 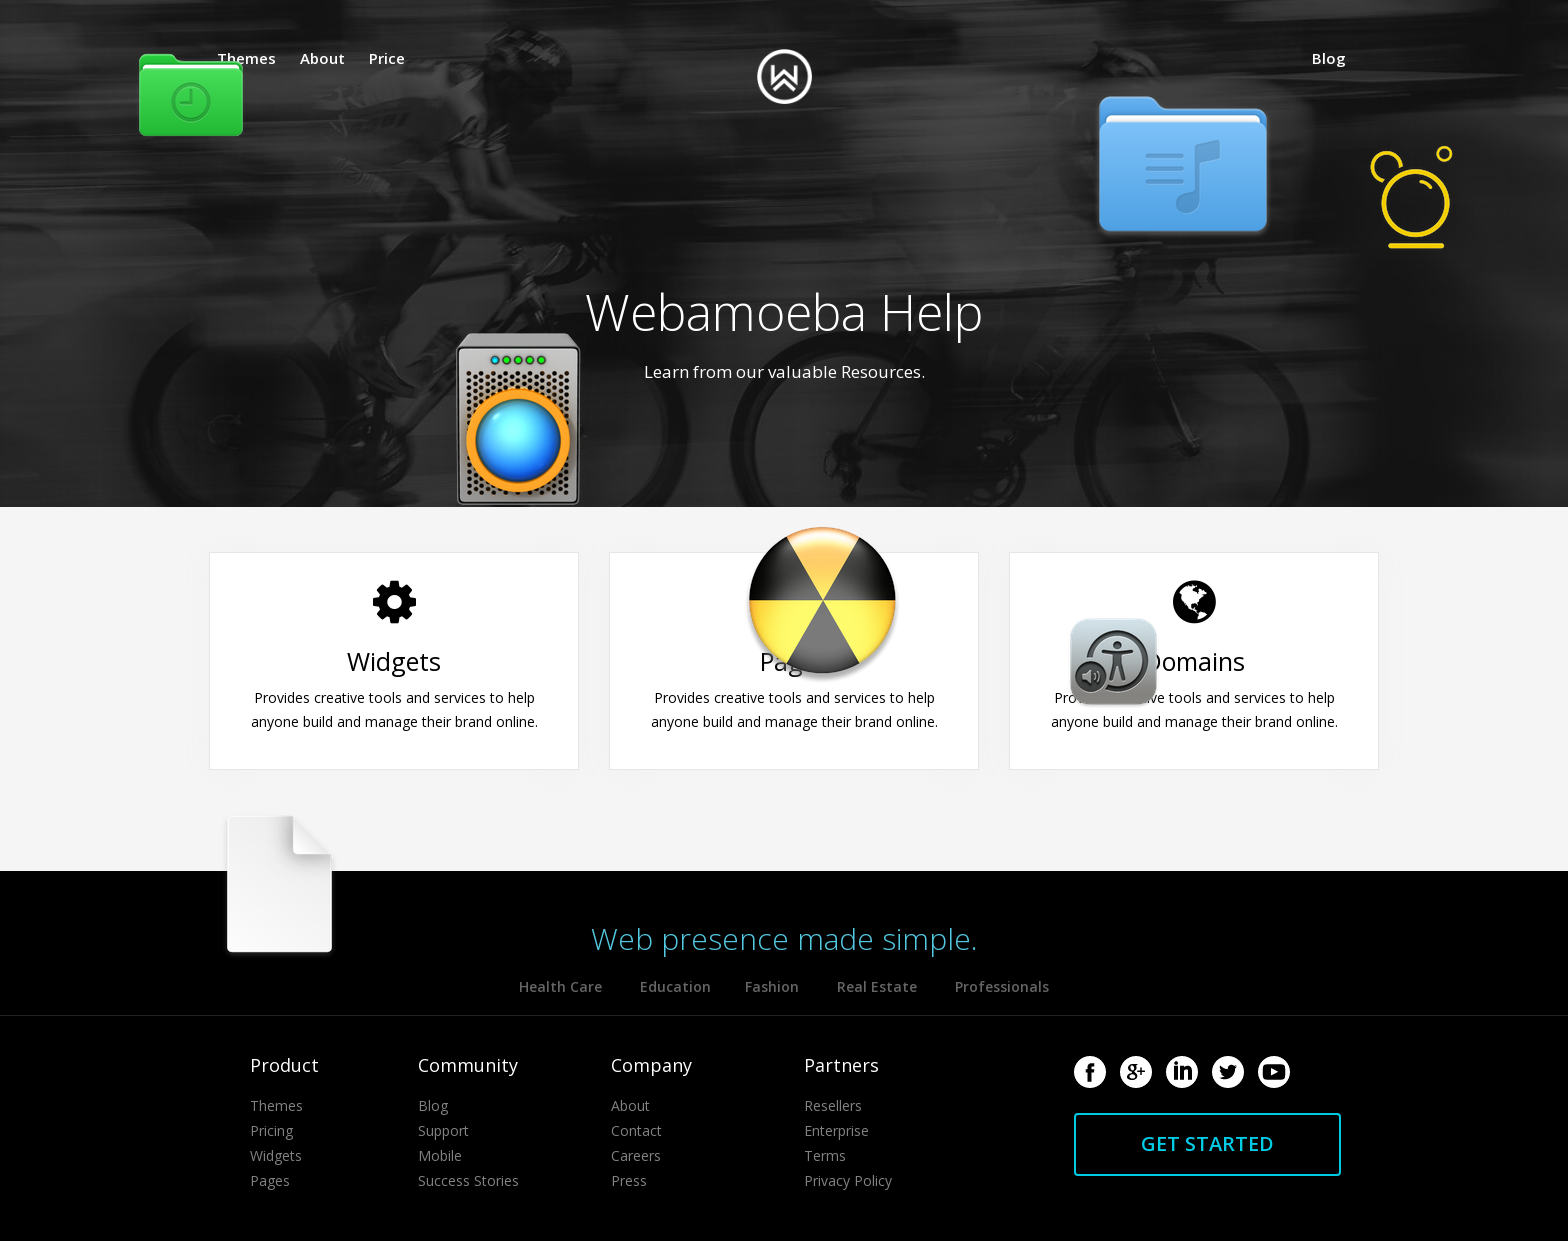 I want to click on indicates a non-RAID configured storage device, so click(x=518, y=419).